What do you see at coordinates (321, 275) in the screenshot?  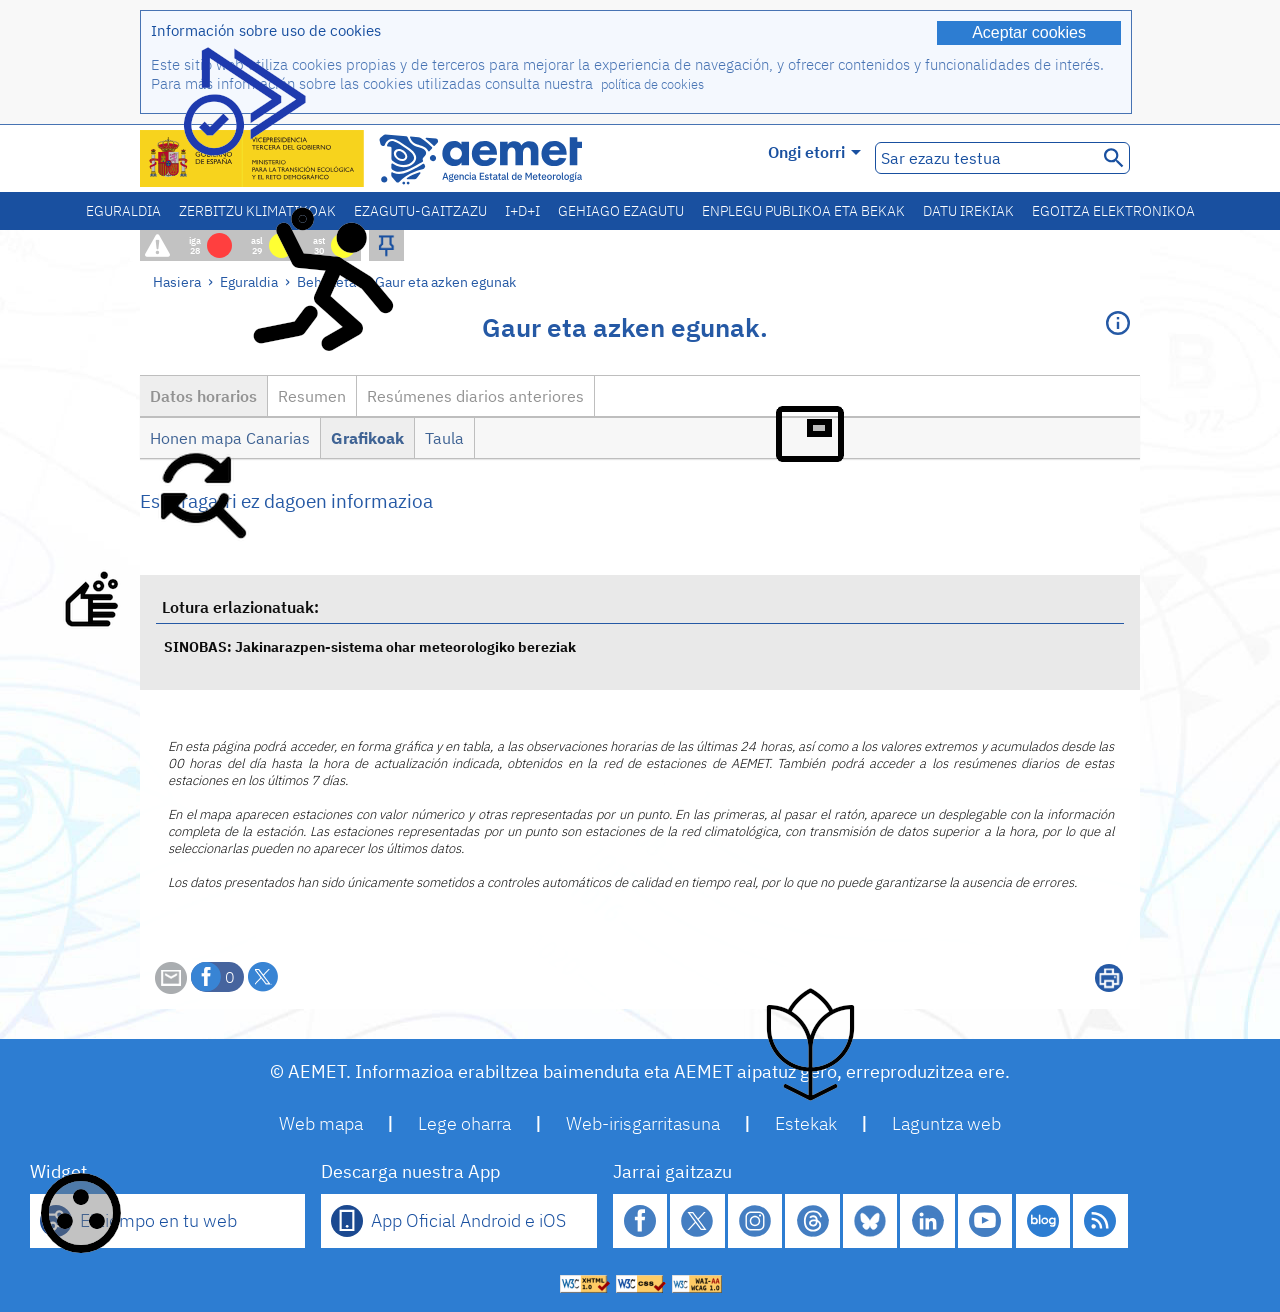 I see `access handball game or sports activity` at bounding box center [321, 275].